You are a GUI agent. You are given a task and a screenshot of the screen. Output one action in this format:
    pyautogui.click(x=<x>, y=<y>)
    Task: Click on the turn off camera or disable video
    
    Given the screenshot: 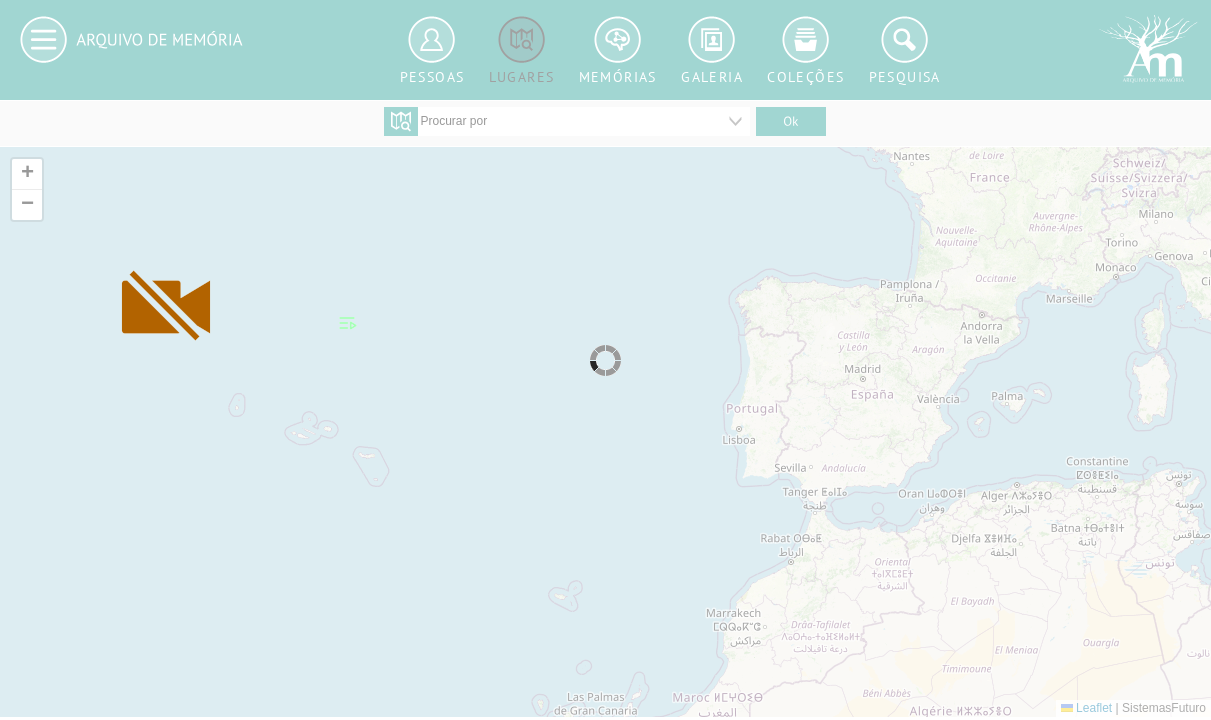 What is the action you would take?
    pyautogui.click(x=166, y=307)
    